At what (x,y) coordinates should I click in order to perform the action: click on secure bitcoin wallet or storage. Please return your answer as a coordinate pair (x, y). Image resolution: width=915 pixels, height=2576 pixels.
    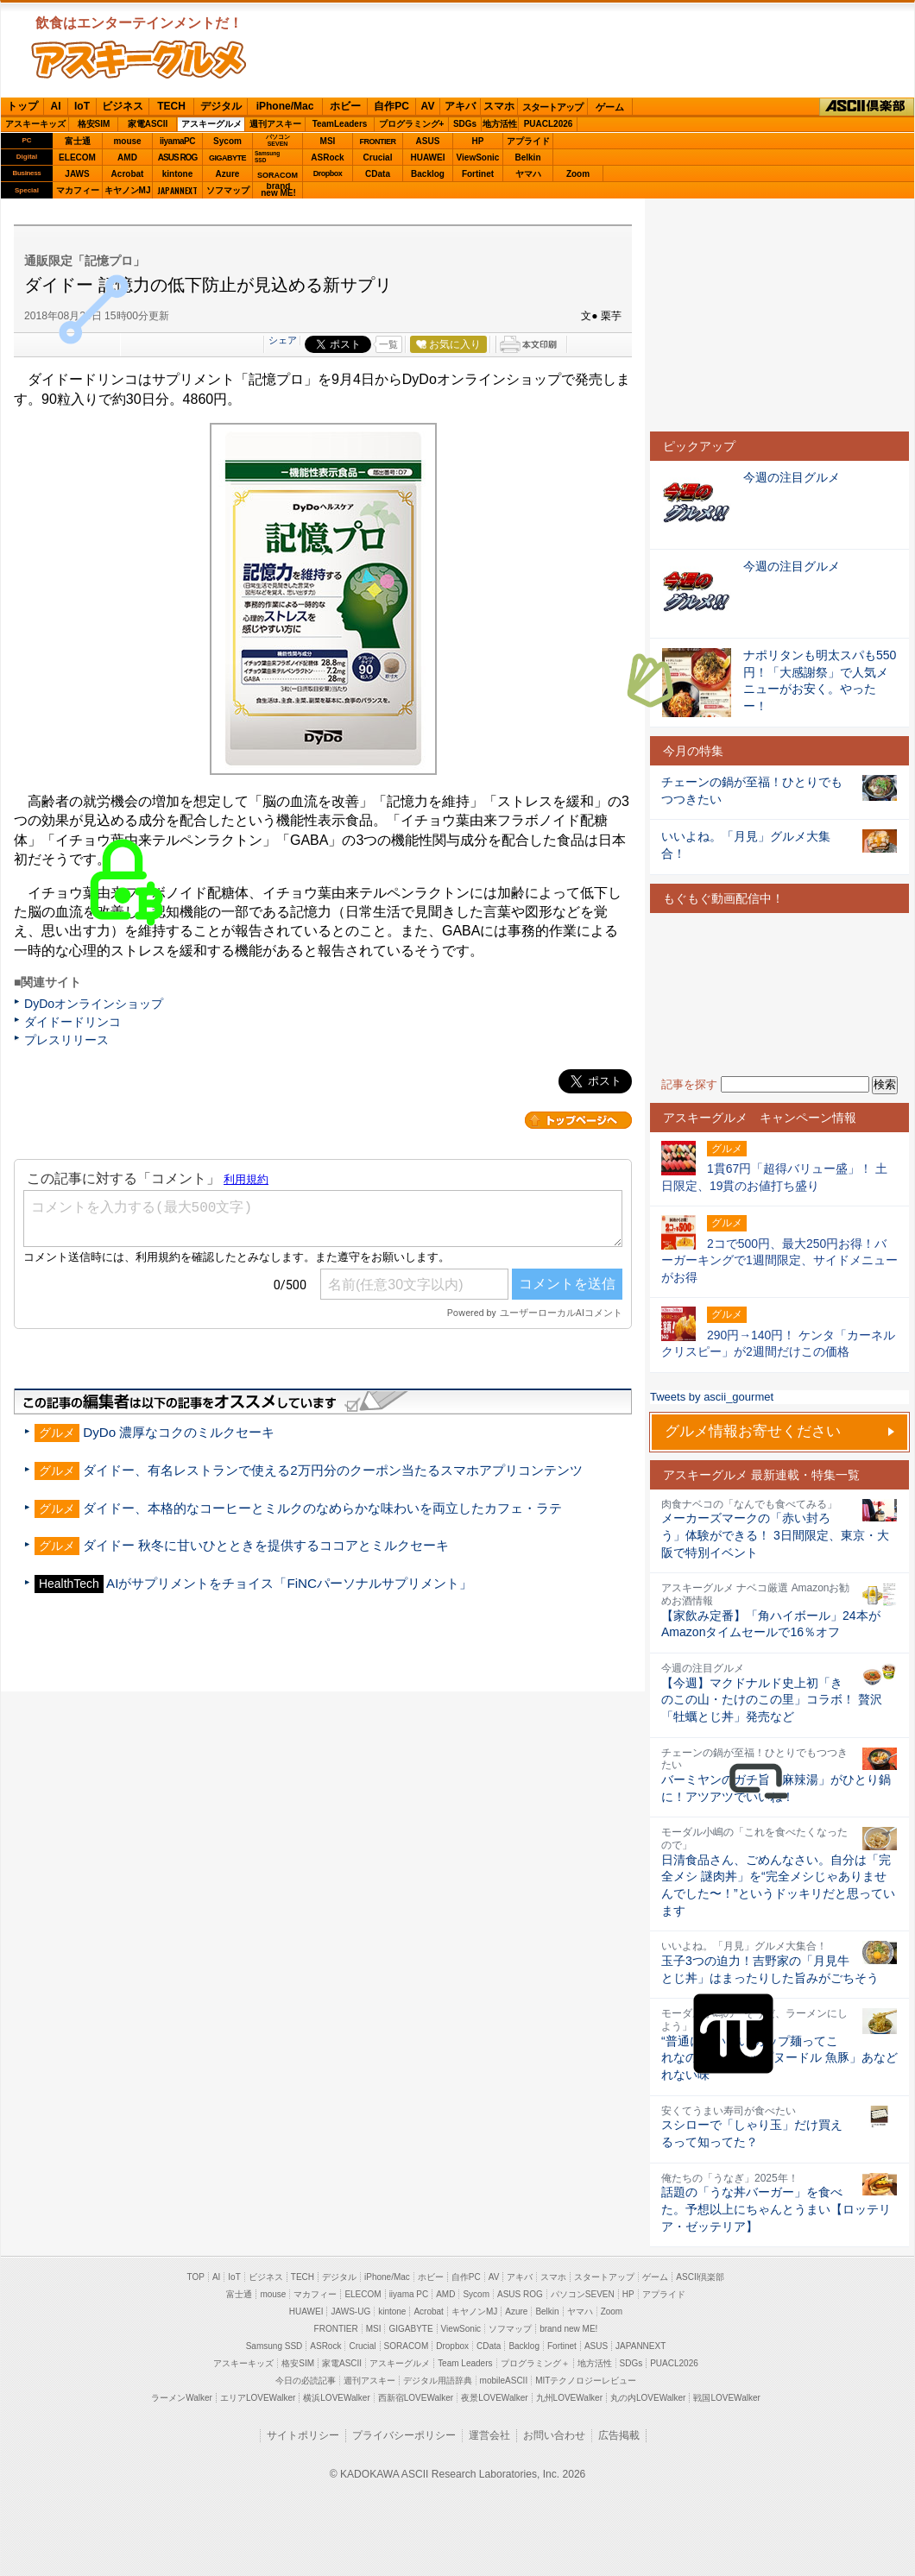
    Looking at the image, I should click on (123, 879).